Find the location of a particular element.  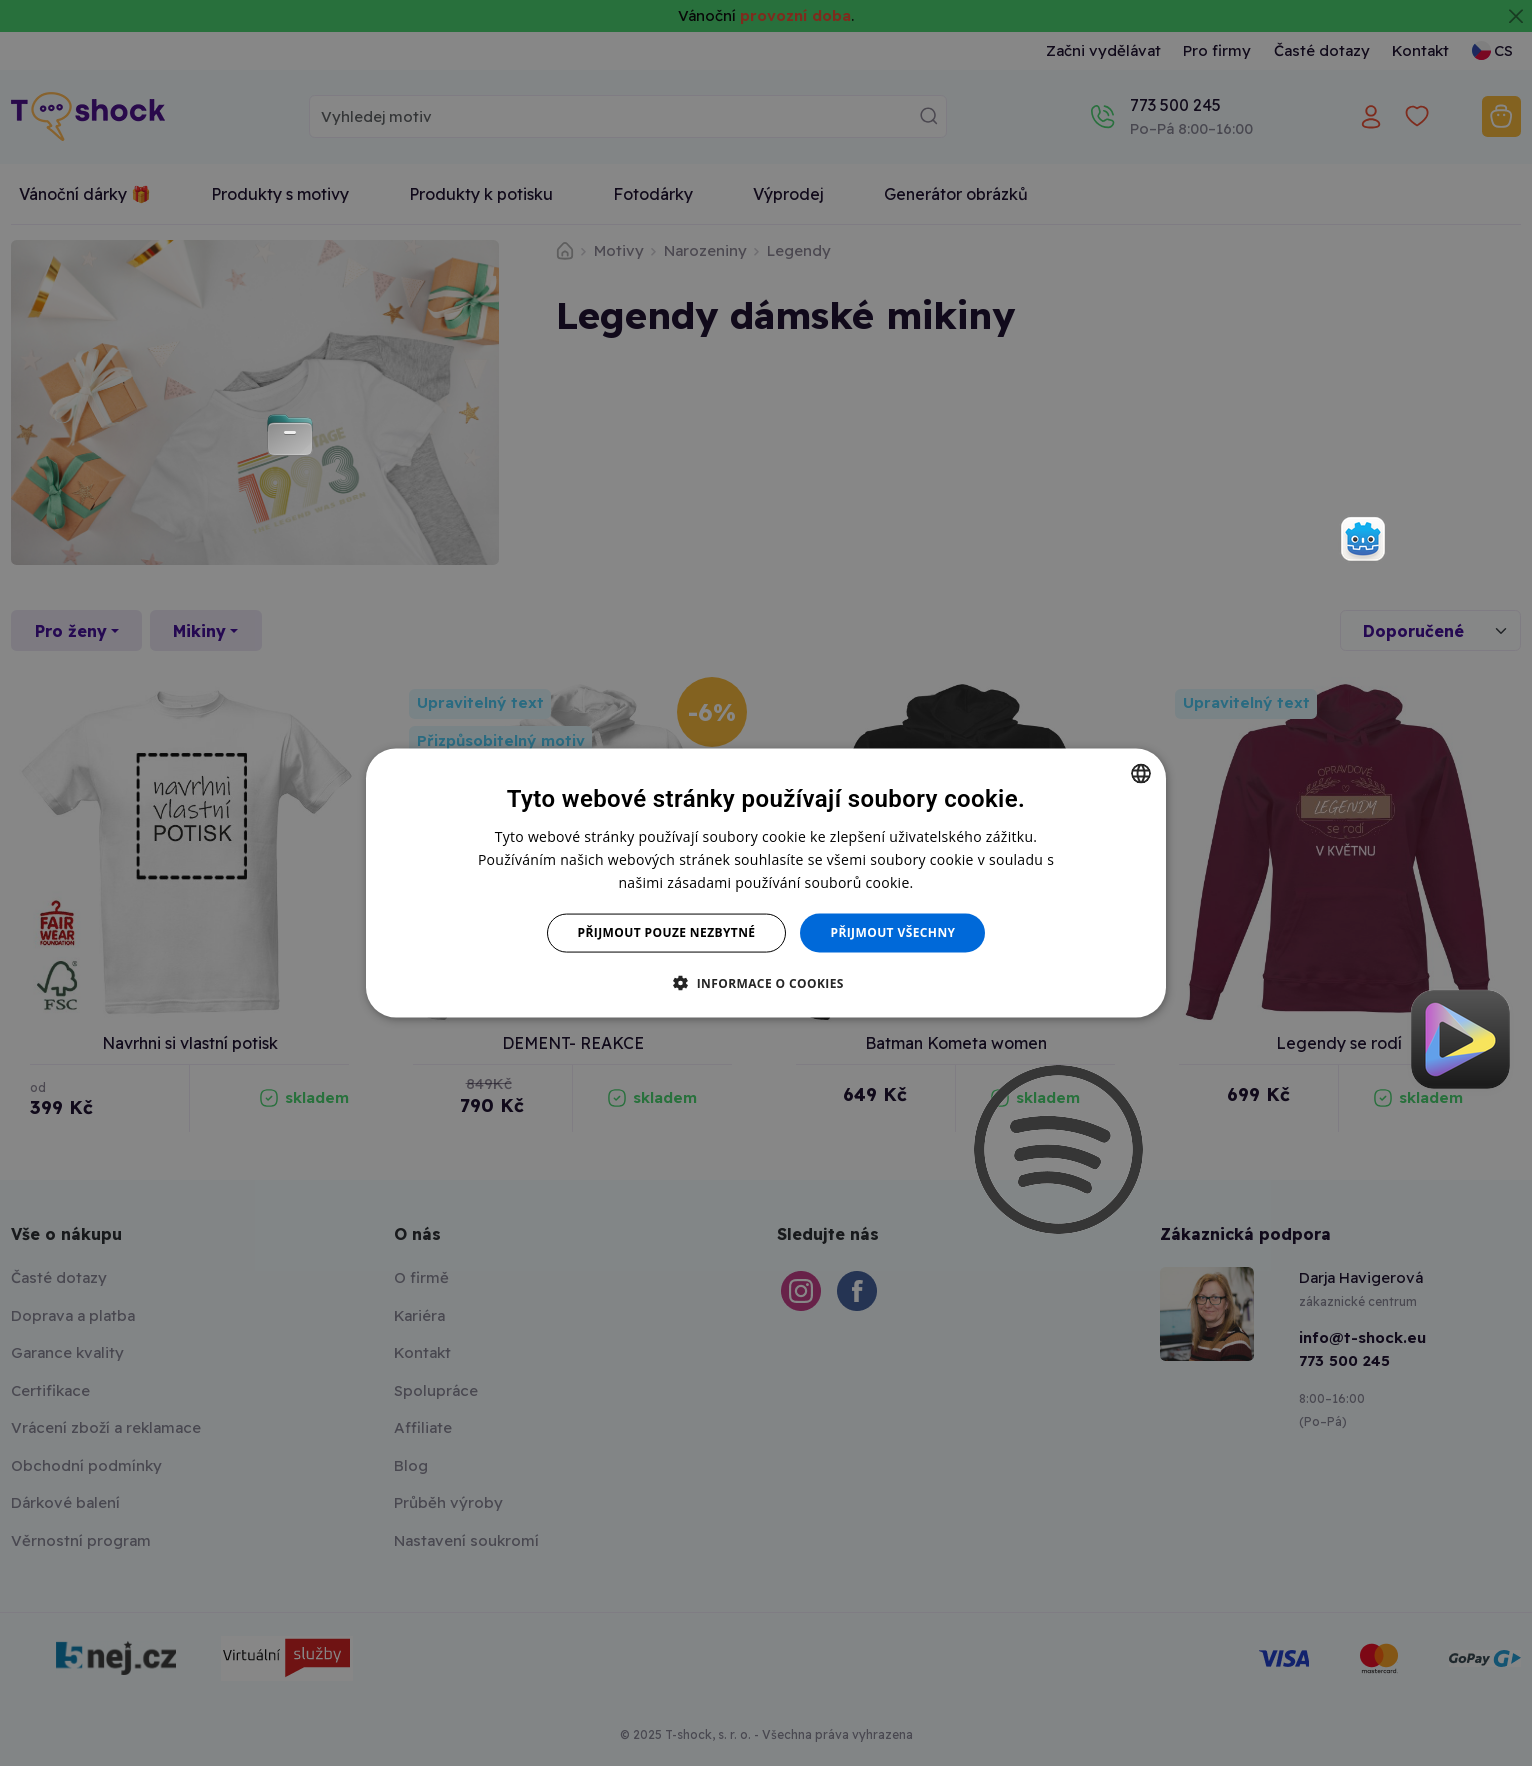

open glide media player app is located at coordinates (1460, 1039).